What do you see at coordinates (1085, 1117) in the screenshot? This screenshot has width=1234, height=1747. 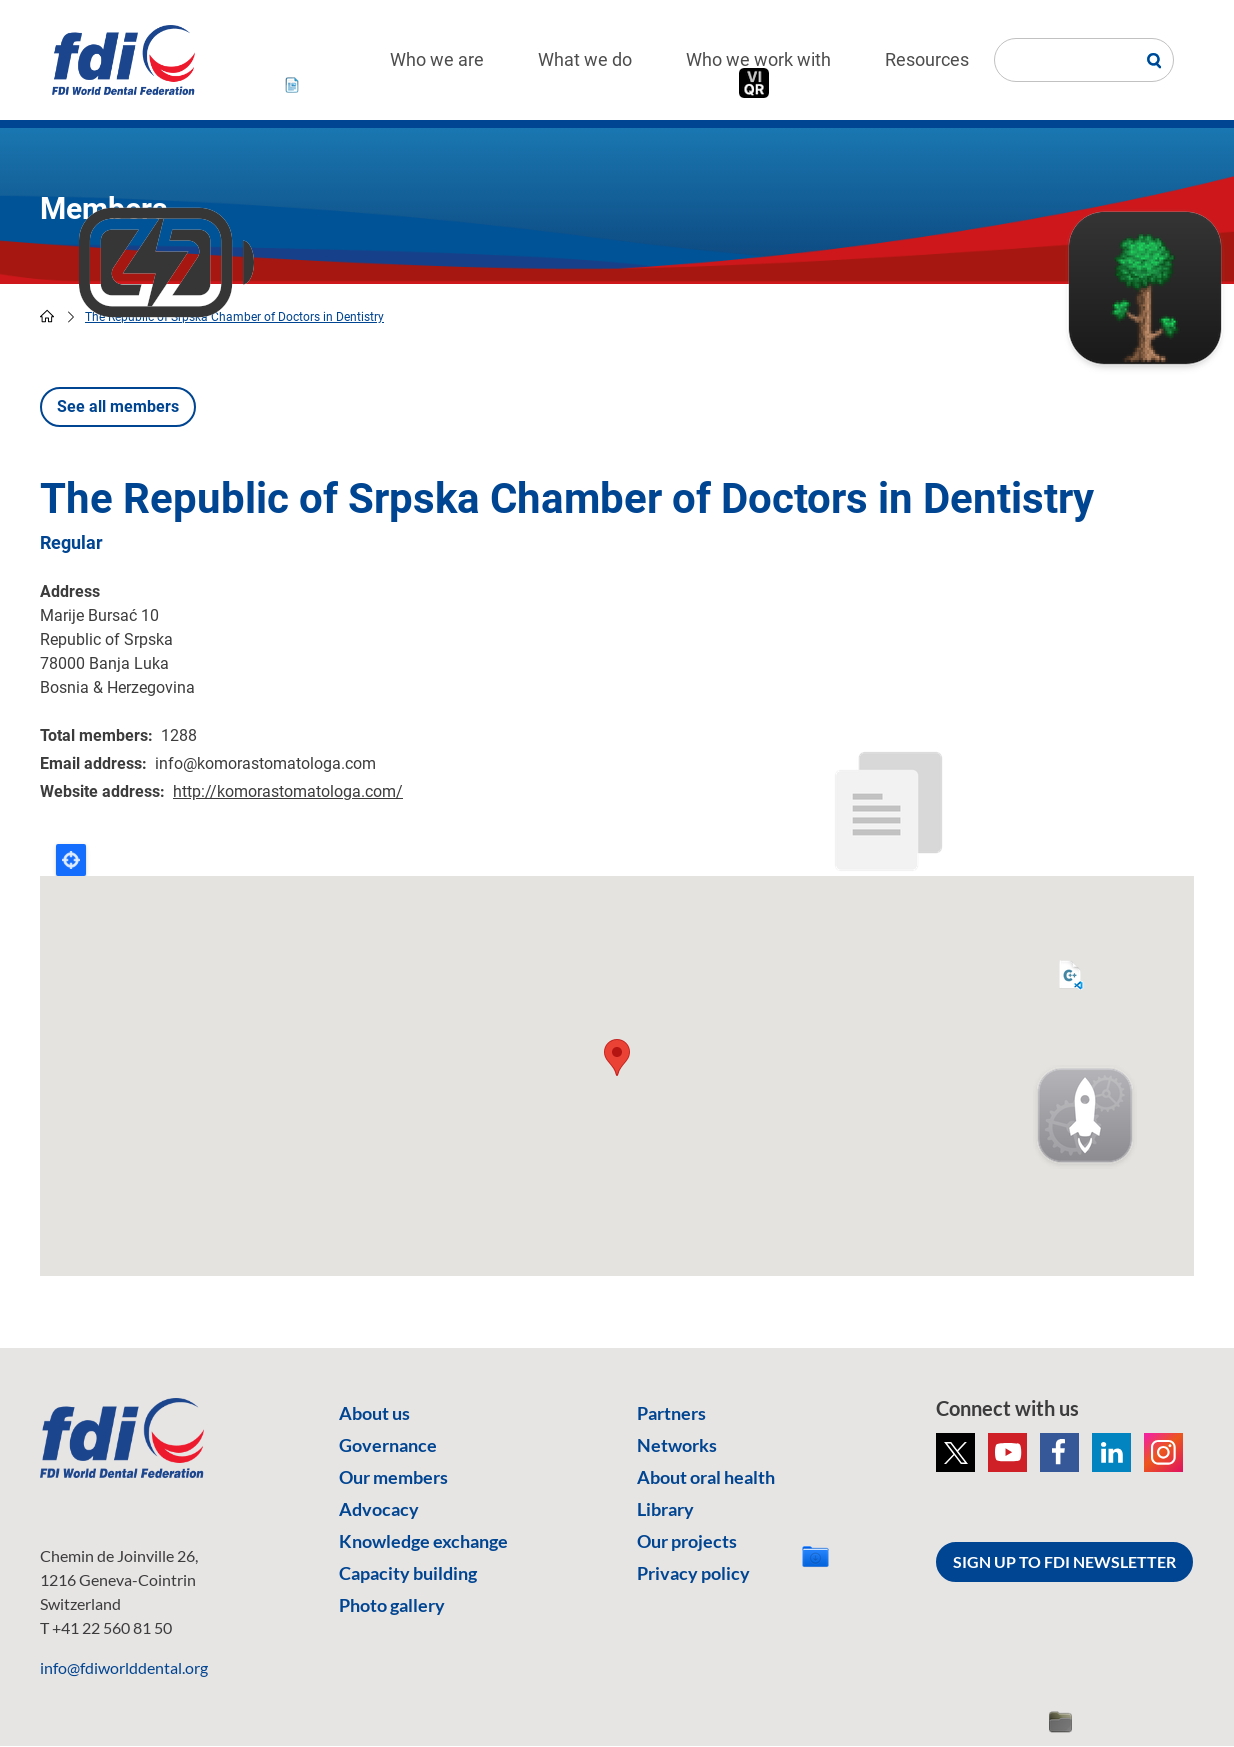 I see `manage startup programs and applications` at bounding box center [1085, 1117].